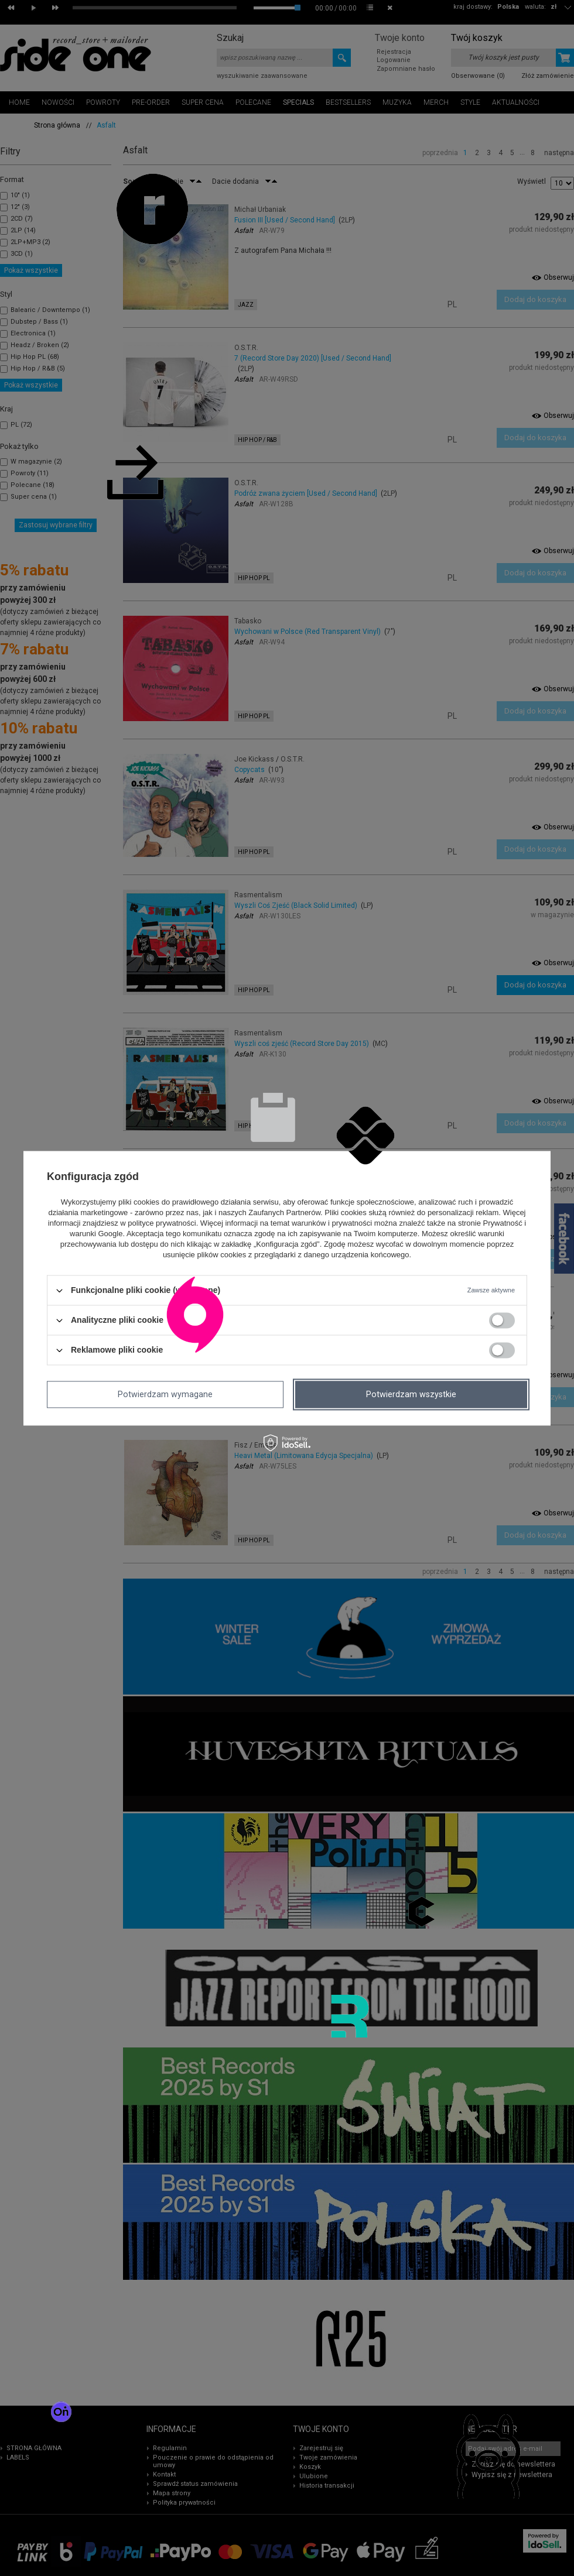  Describe the element at coordinates (273, 1117) in the screenshot. I see `copy content to clipboard` at that location.